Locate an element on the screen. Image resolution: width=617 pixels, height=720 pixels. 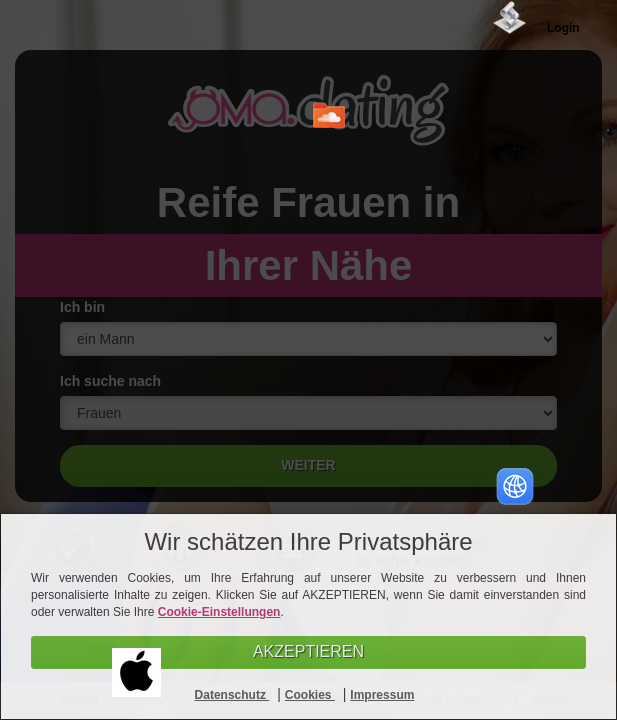
create a new script droplet in script editor is located at coordinates (509, 17).